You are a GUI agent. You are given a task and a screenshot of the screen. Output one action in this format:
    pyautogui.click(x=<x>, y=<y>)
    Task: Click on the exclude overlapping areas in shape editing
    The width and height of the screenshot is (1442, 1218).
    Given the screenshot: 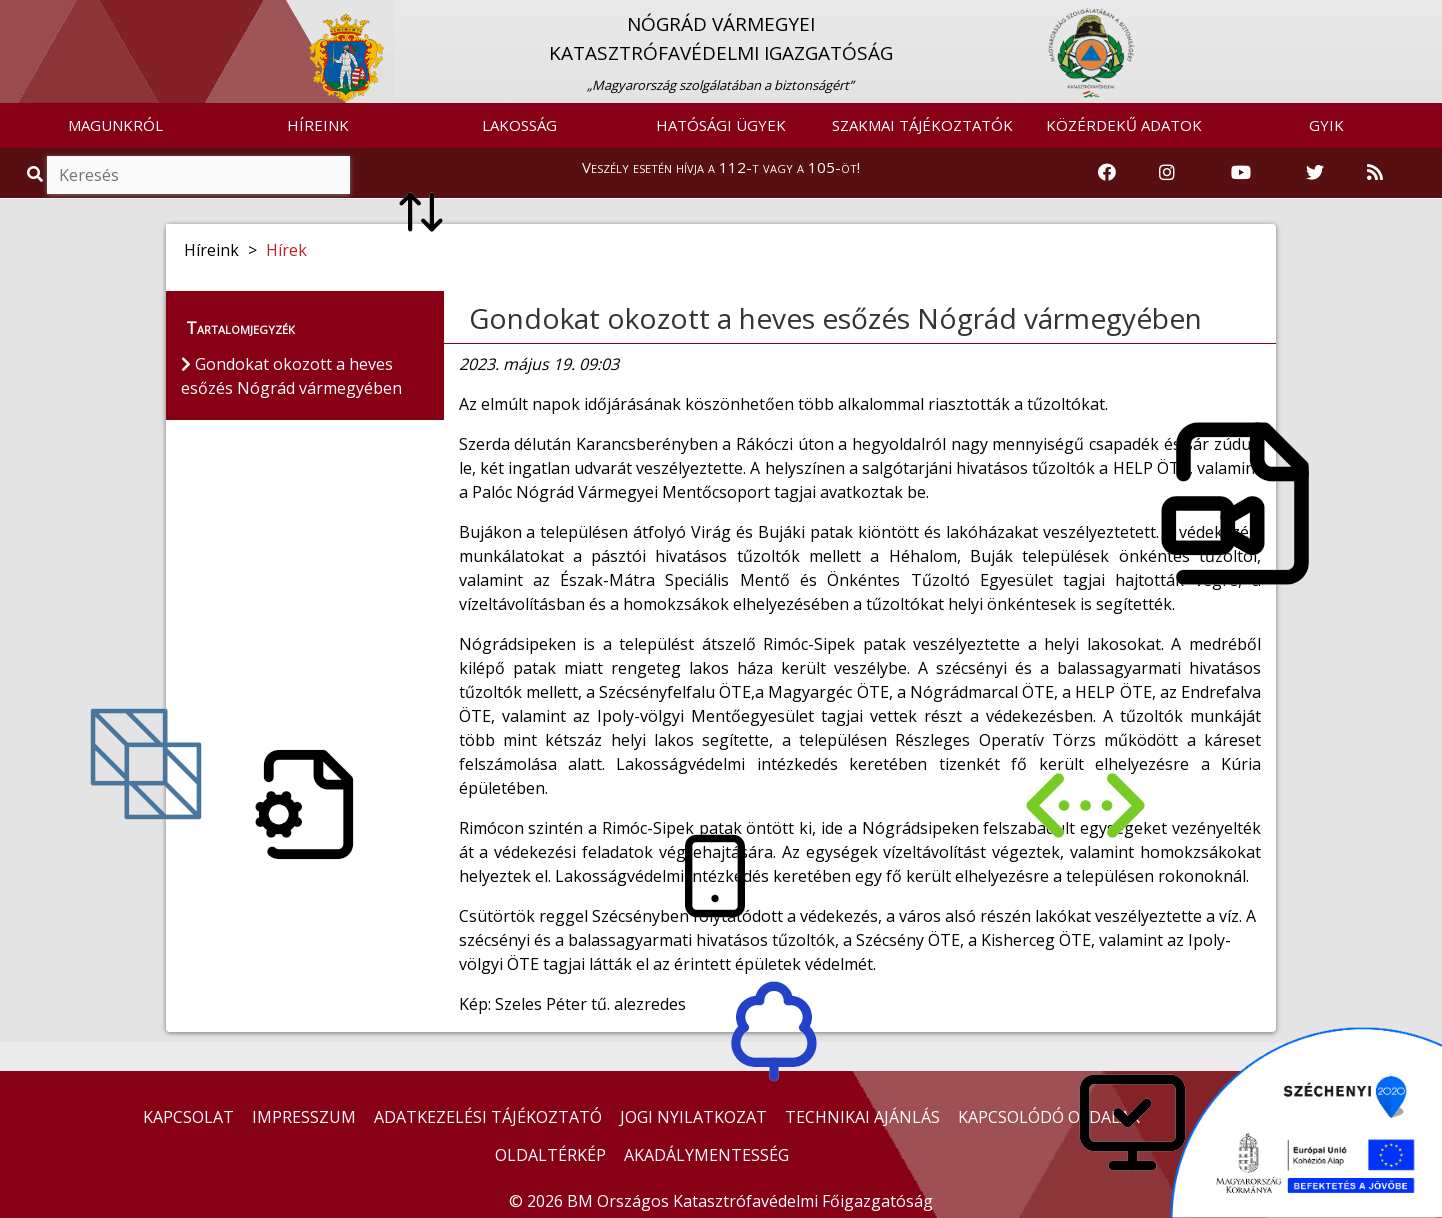 What is the action you would take?
    pyautogui.click(x=146, y=764)
    